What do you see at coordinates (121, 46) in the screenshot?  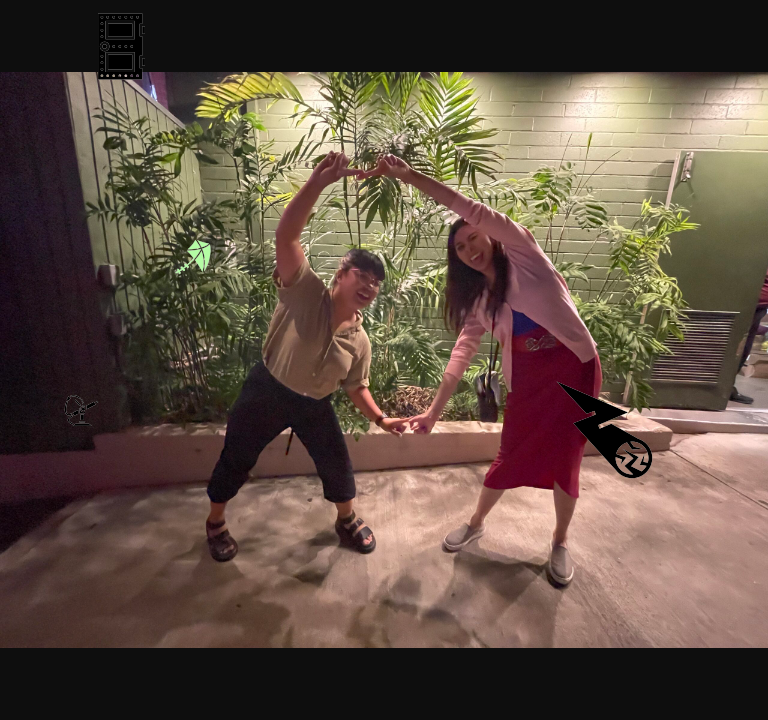 I see `access door or entrance settings in a game` at bounding box center [121, 46].